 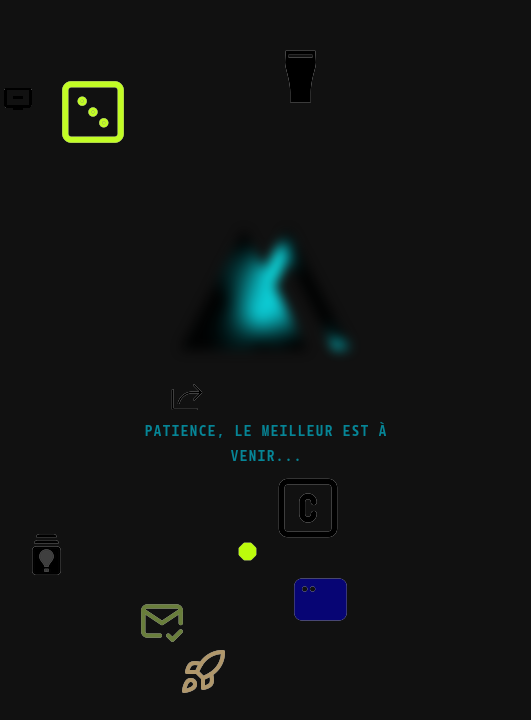 What do you see at coordinates (300, 76) in the screenshot?
I see `view nearby pubs or bars` at bounding box center [300, 76].